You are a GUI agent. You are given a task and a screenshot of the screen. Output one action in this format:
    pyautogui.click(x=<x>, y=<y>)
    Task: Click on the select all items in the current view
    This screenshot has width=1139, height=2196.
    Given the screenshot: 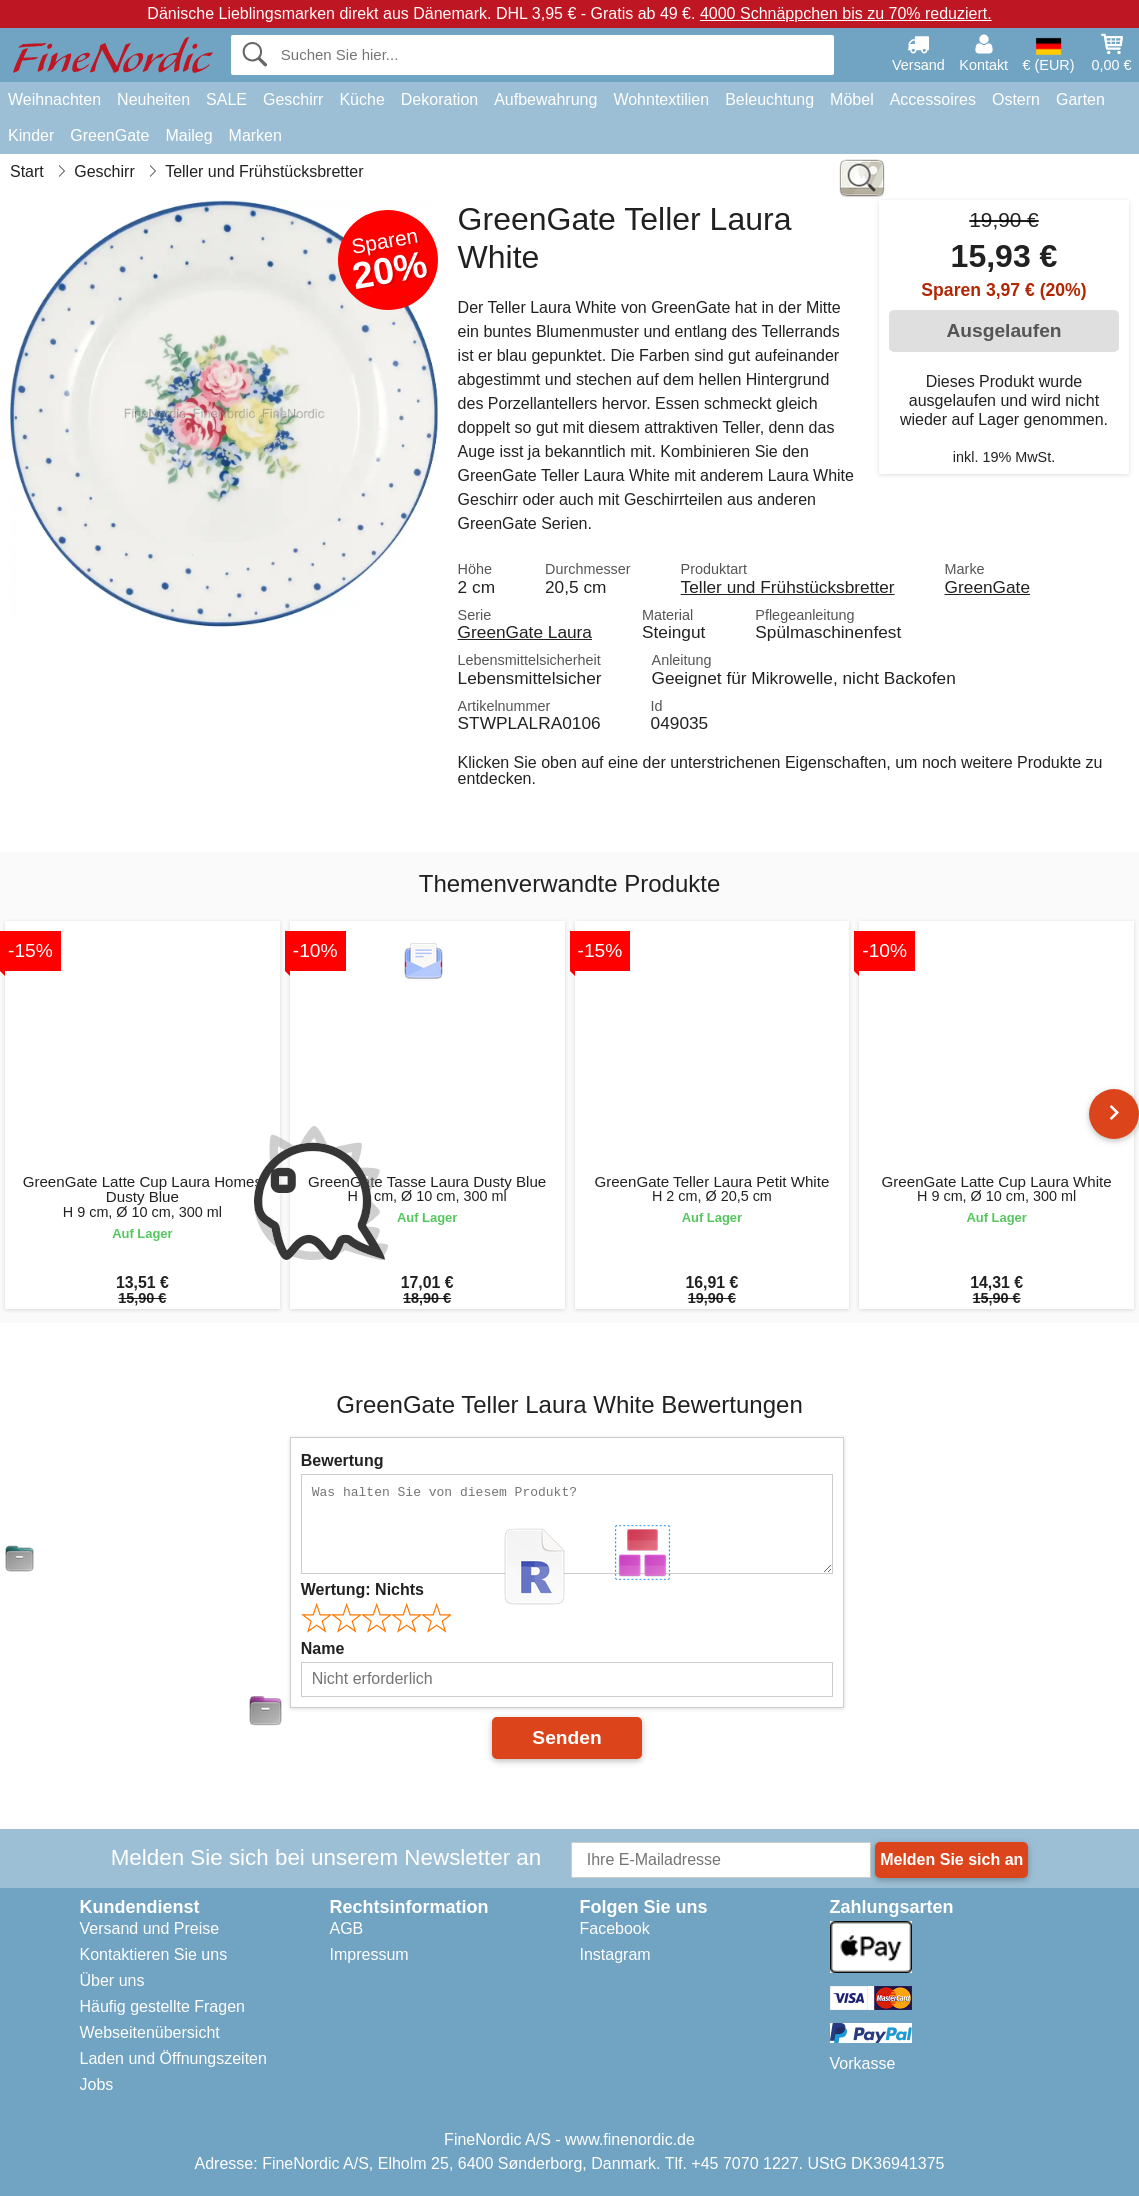 What is the action you would take?
    pyautogui.click(x=642, y=1552)
    